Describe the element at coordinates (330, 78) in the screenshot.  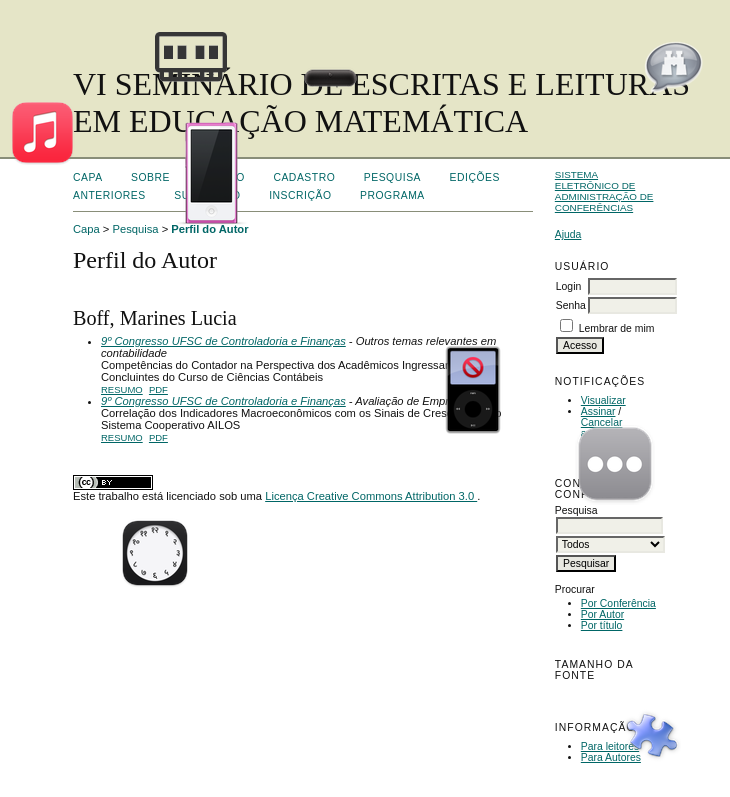
I see `connect to bluetooth speaker` at that location.